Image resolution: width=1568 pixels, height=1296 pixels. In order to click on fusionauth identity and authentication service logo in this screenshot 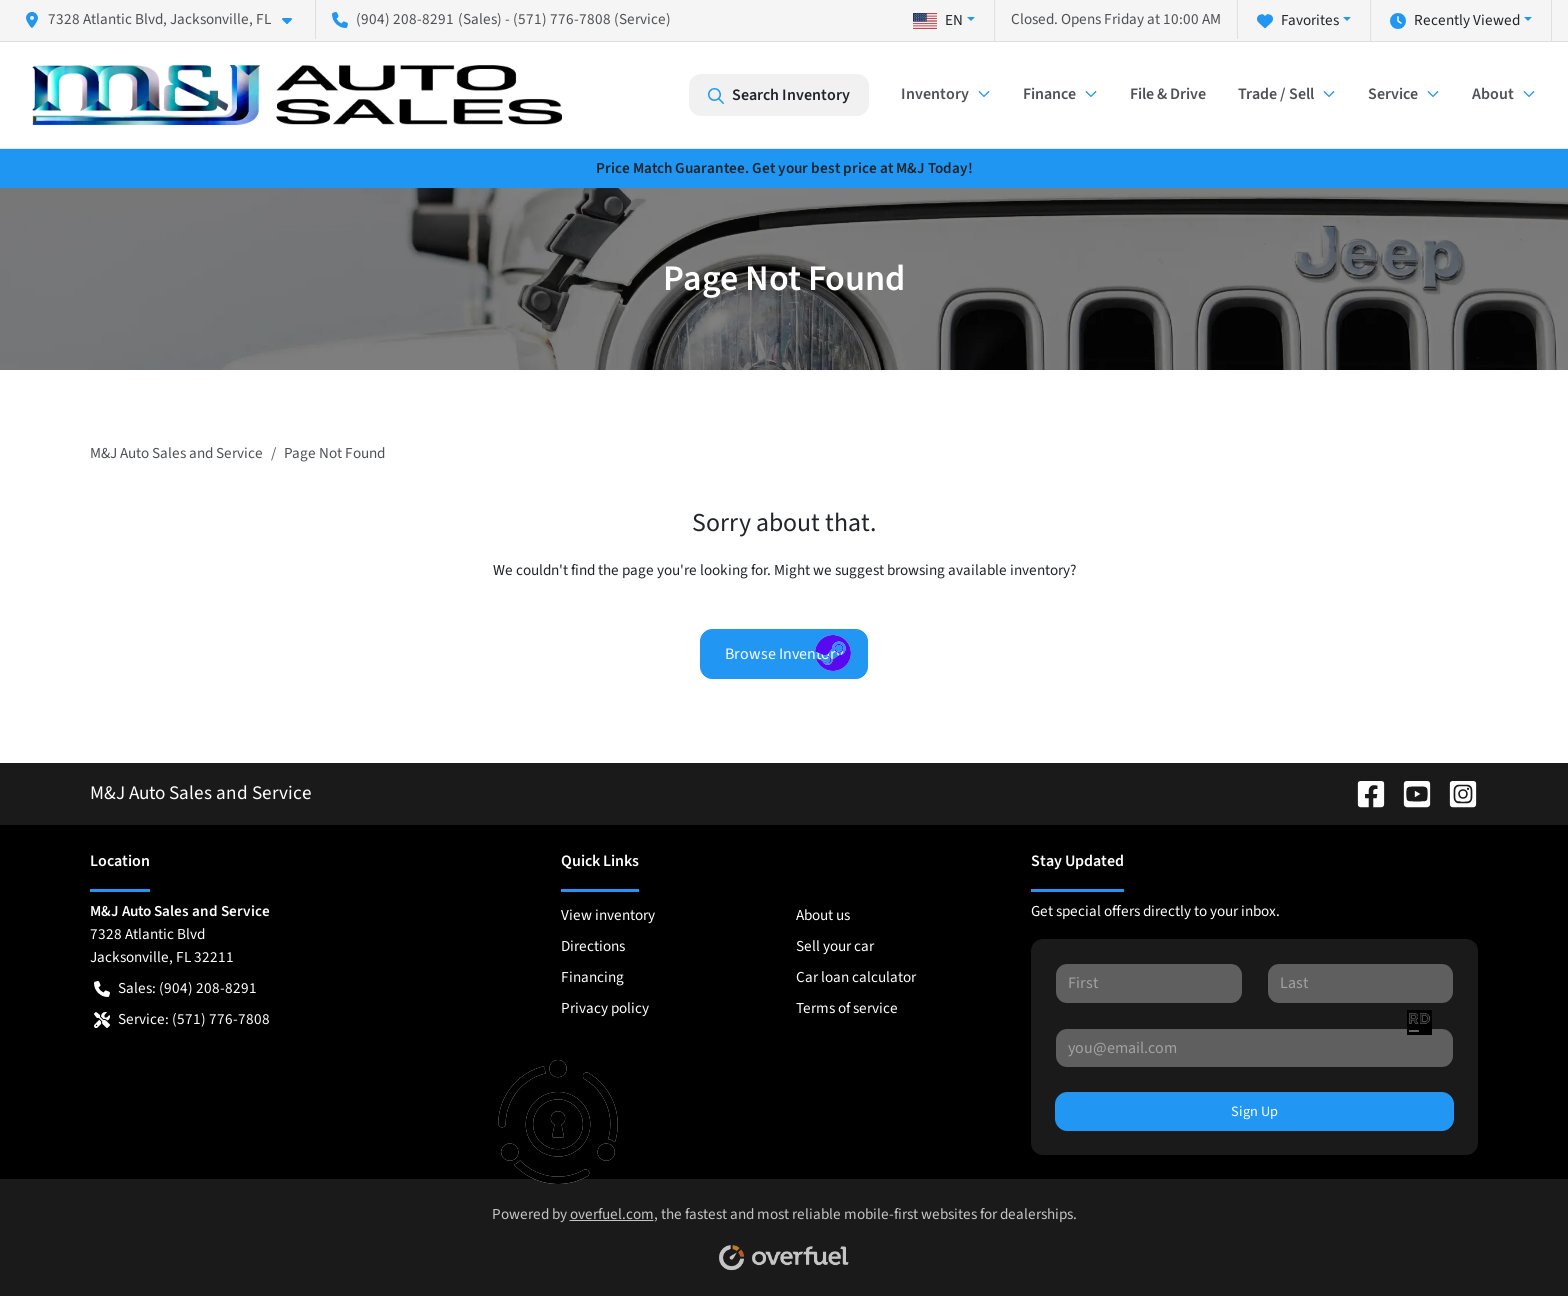, I will do `click(558, 1122)`.